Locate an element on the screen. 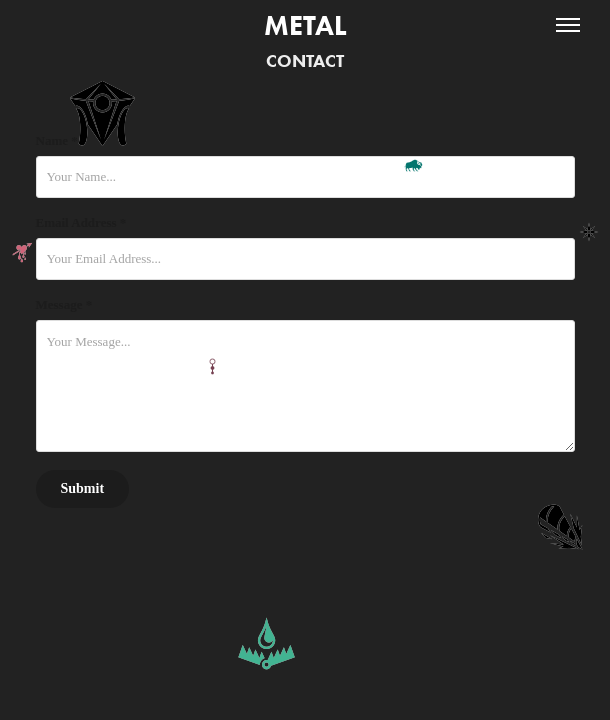 The width and height of the screenshot is (610, 720). indicates a hazard or danger zone in gameplay is located at coordinates (589, 232).